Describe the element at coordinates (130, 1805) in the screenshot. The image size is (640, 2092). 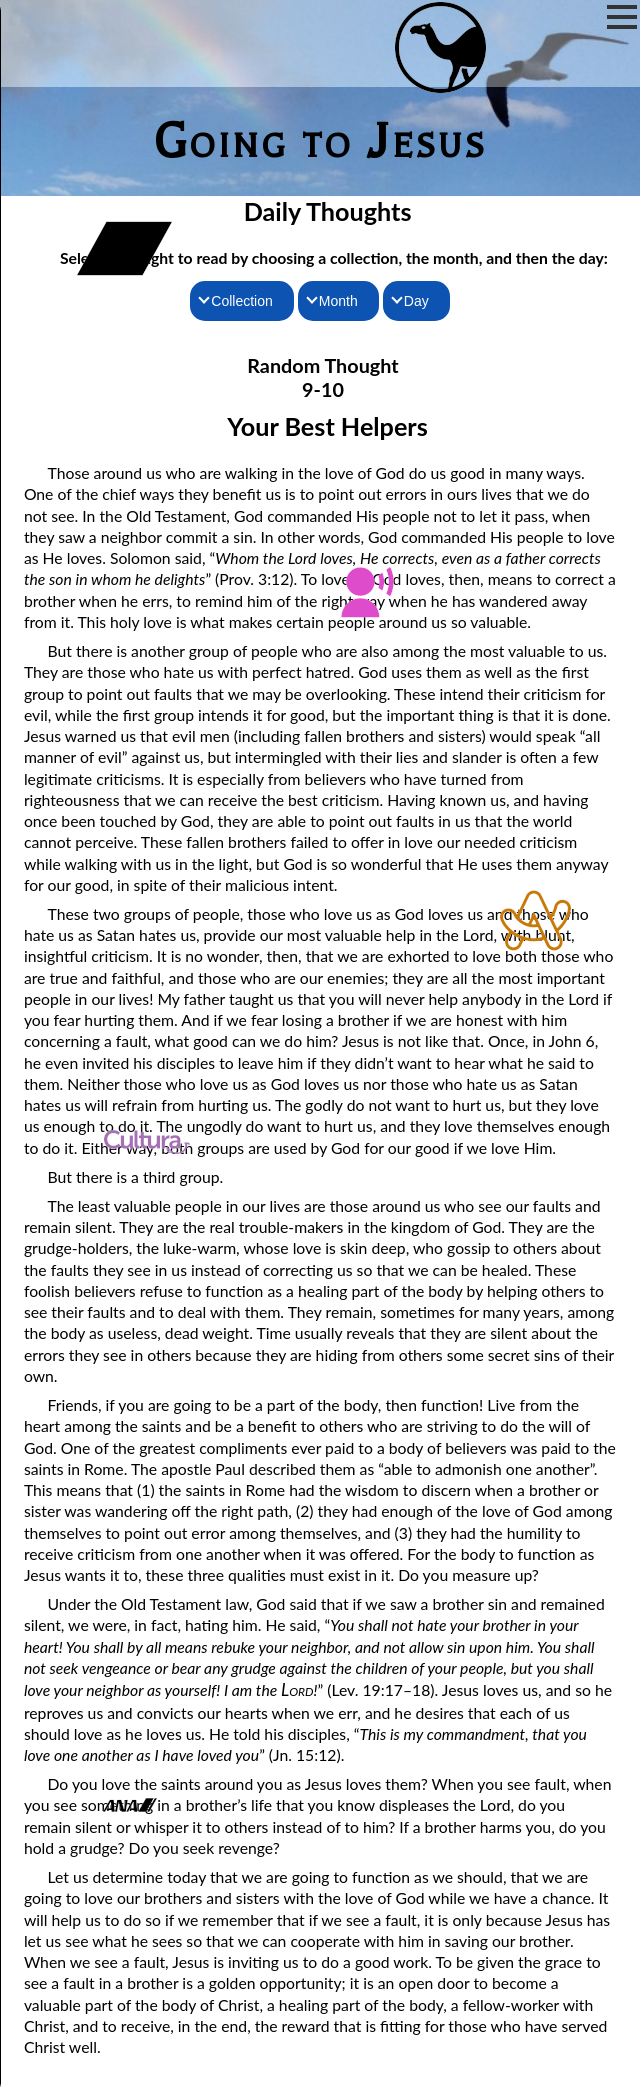
I see `ANA (All Nippon Airways) airline logo` at that location.